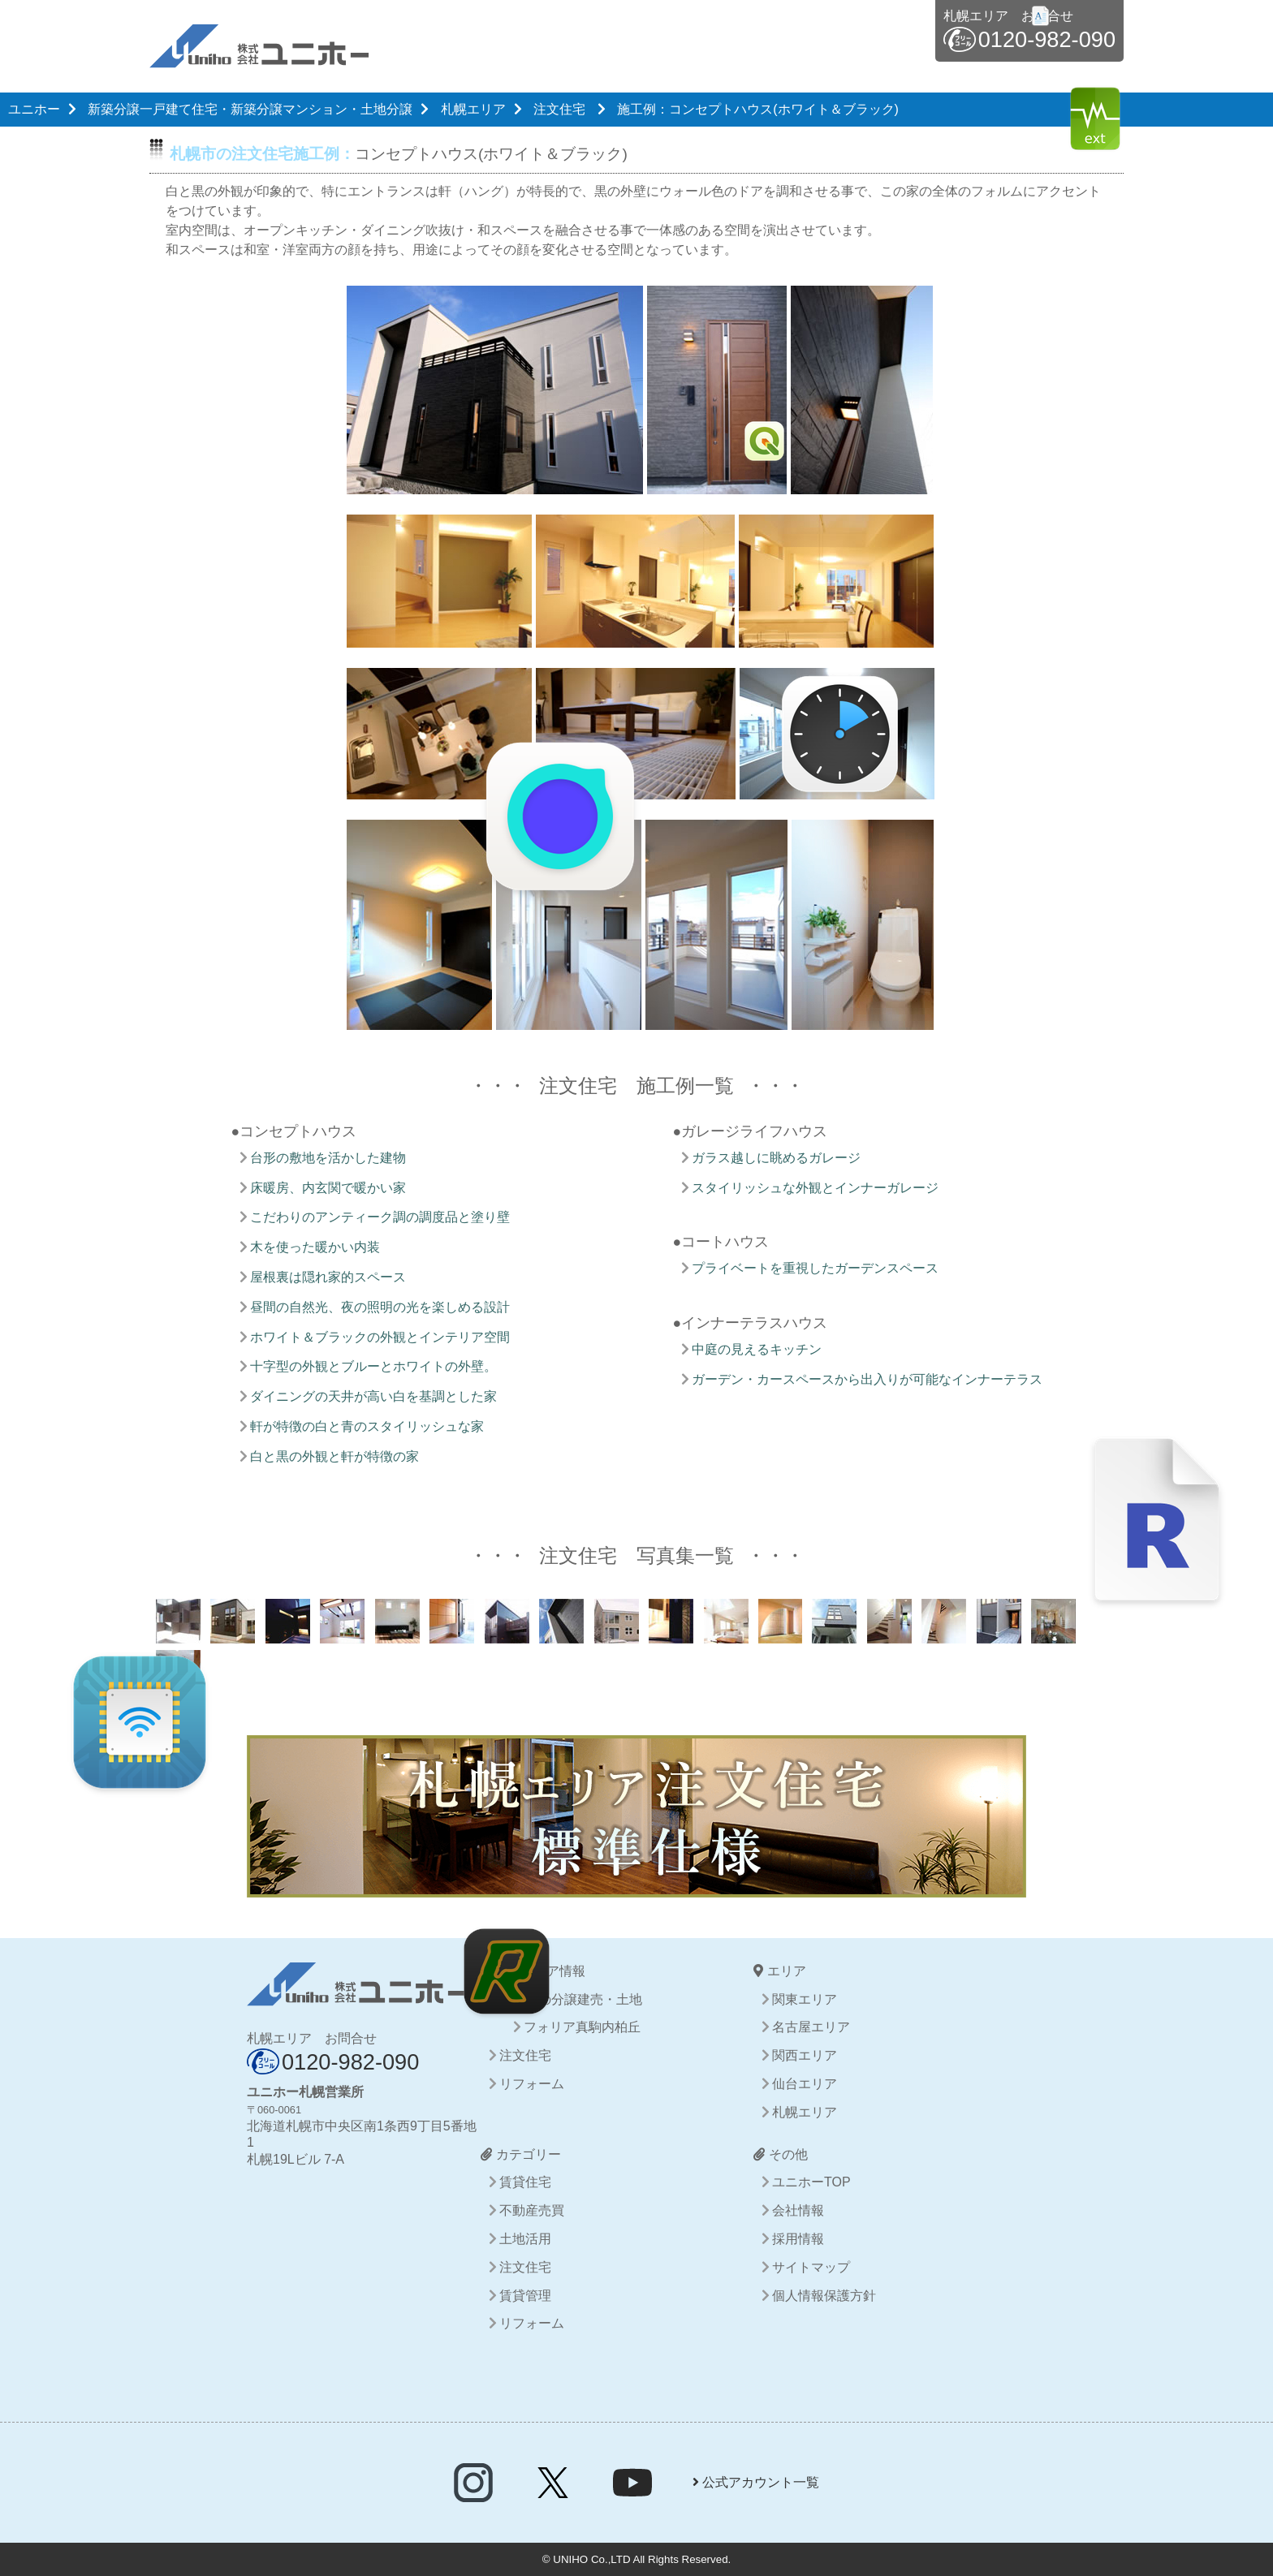  What do you see at coordinates (560, 816) in the screenshot?
I see `open mercury browser app` at bounding box center [560, 816].